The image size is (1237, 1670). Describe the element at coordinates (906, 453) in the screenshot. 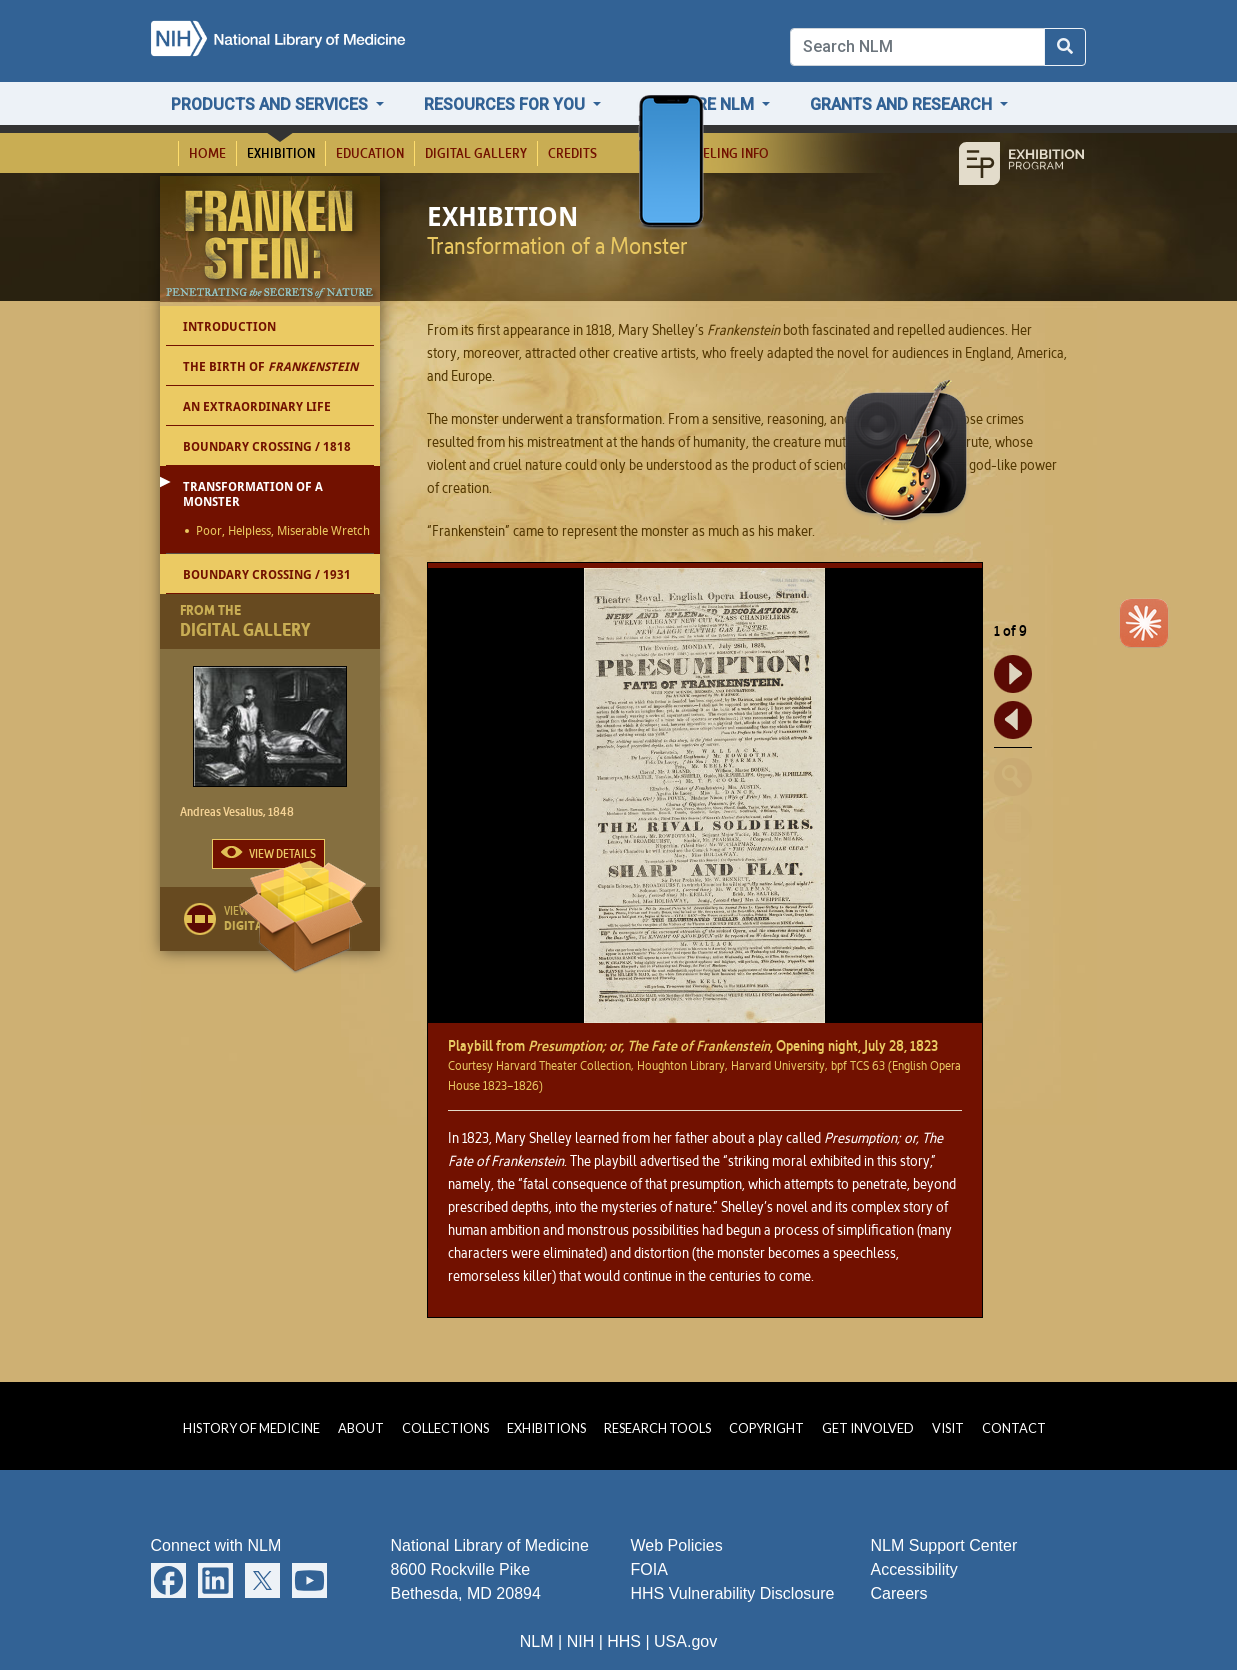

I see `open GarageBand music creation app` at that location.